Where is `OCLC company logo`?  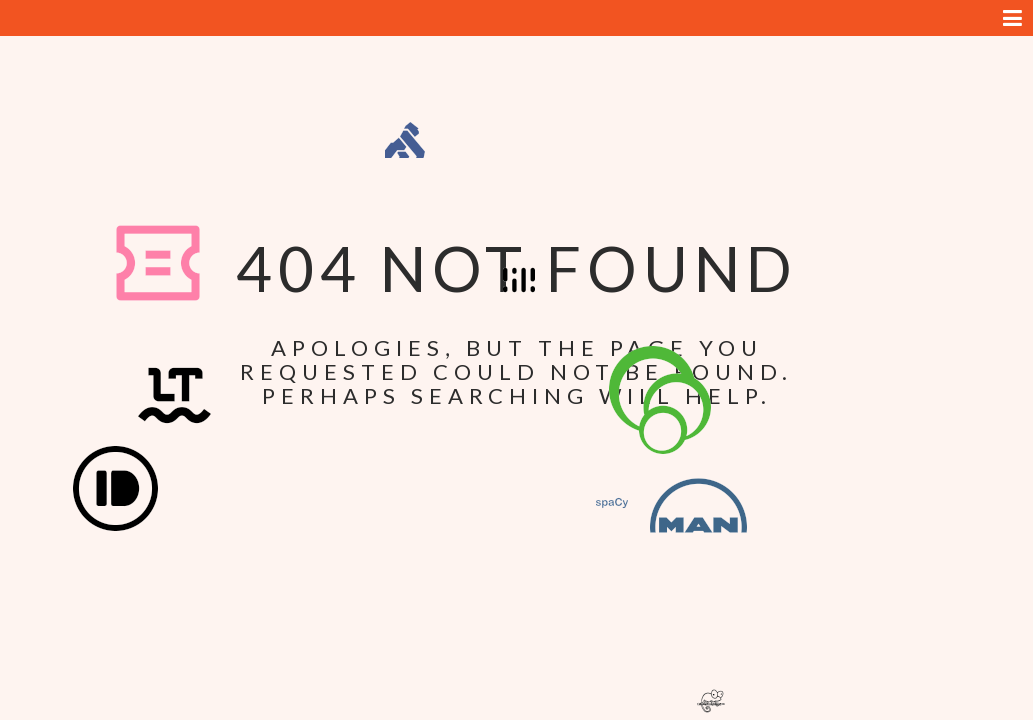
OCLC company logo is located at coordinates (660, 400).